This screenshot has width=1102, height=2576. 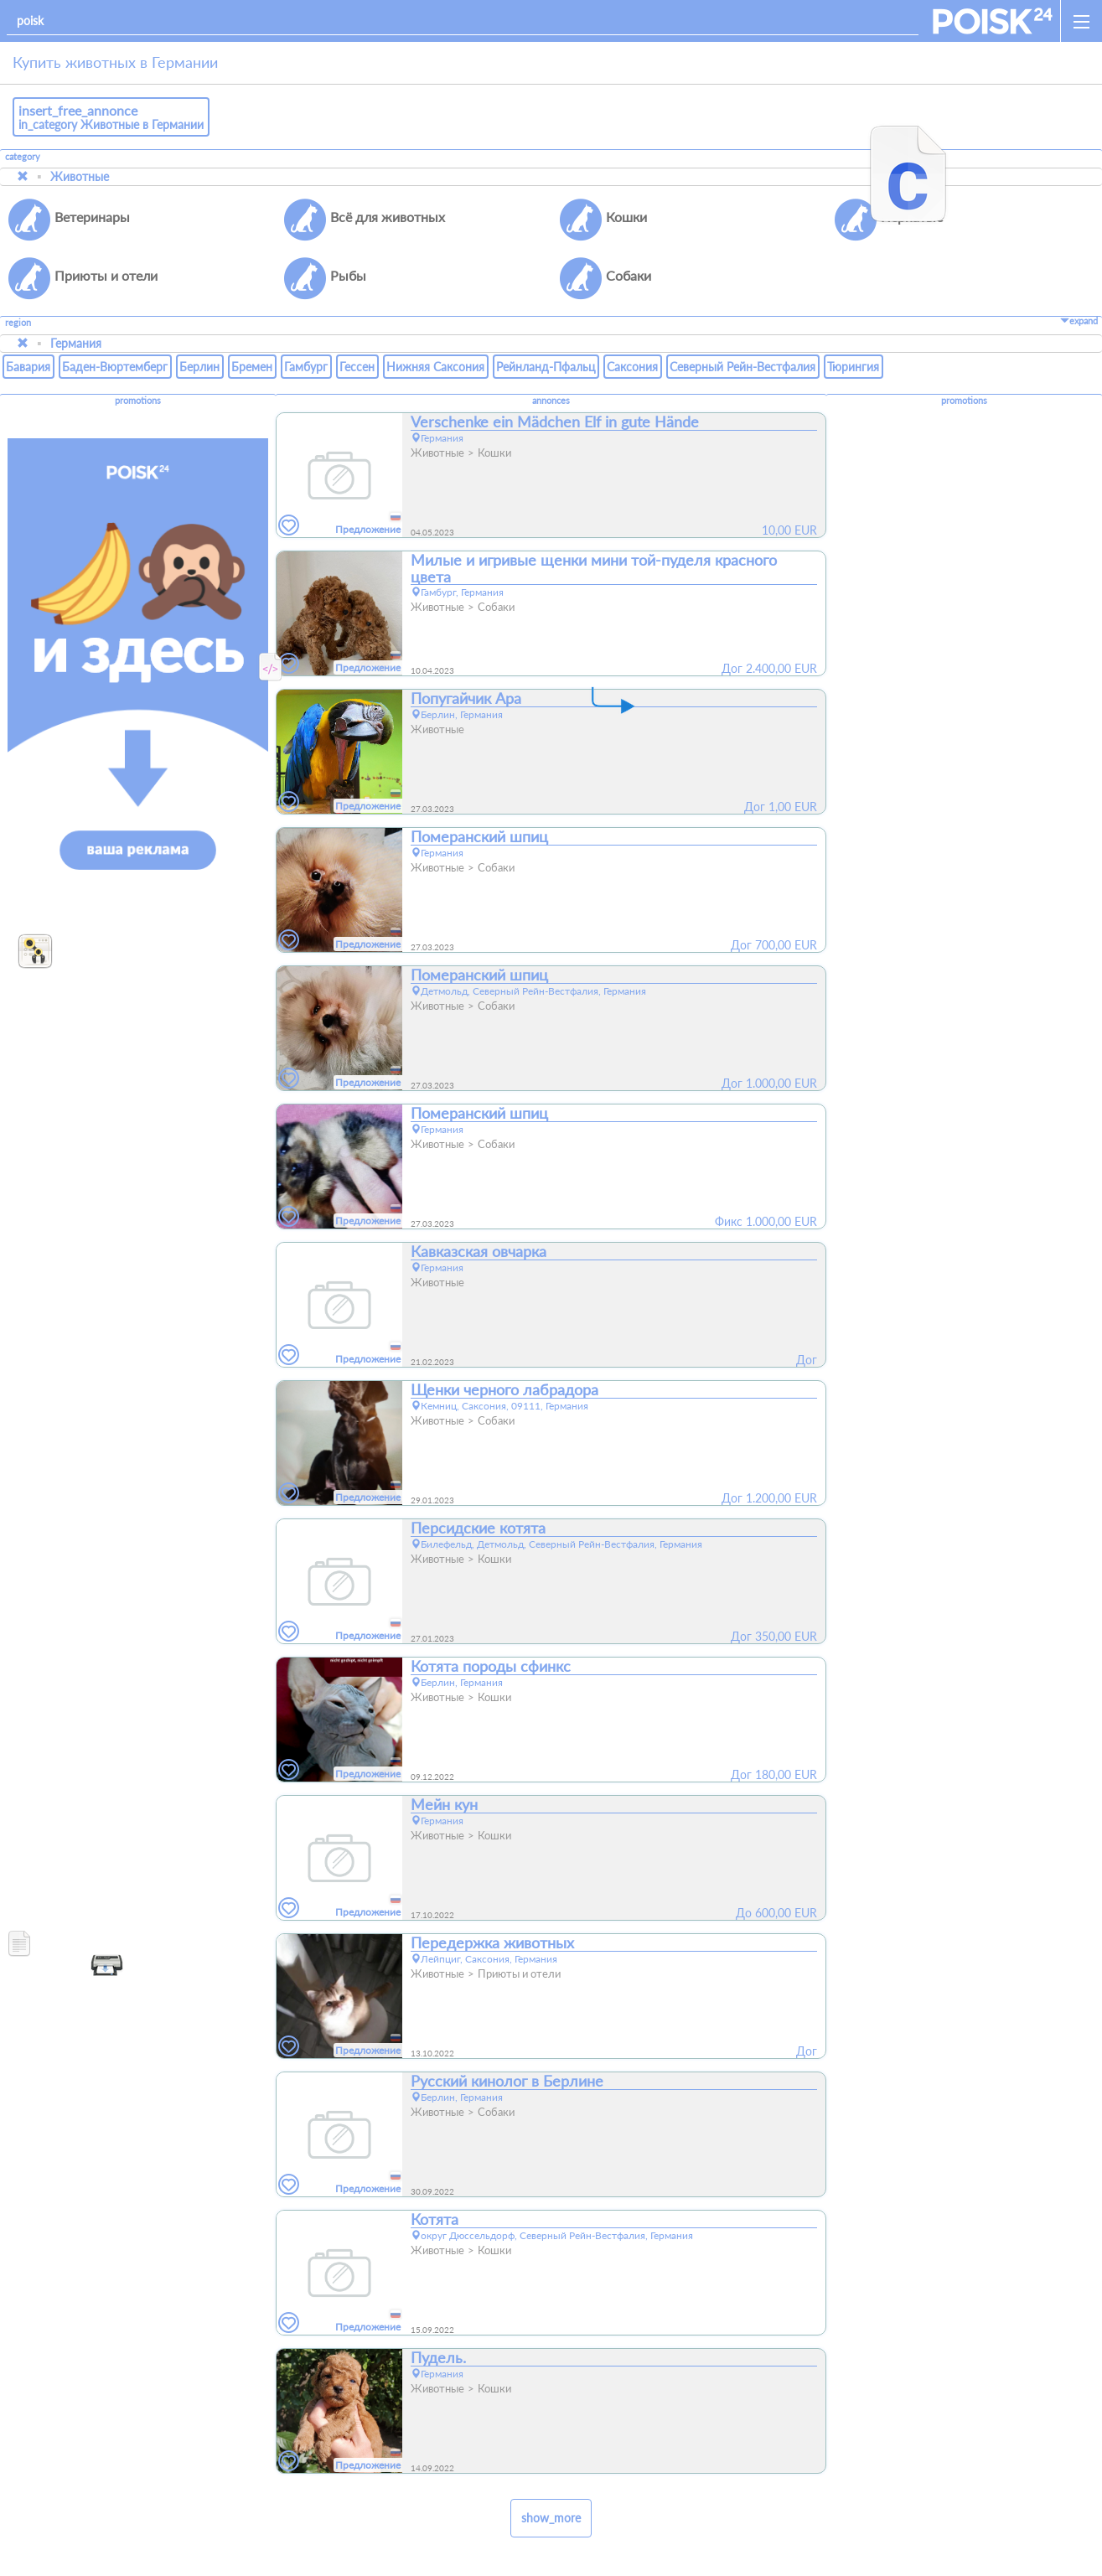 What do you see at coordinates (19, 1943) in the screenshot?
I see `open a plain text file` at bounding box center [19, 1943].